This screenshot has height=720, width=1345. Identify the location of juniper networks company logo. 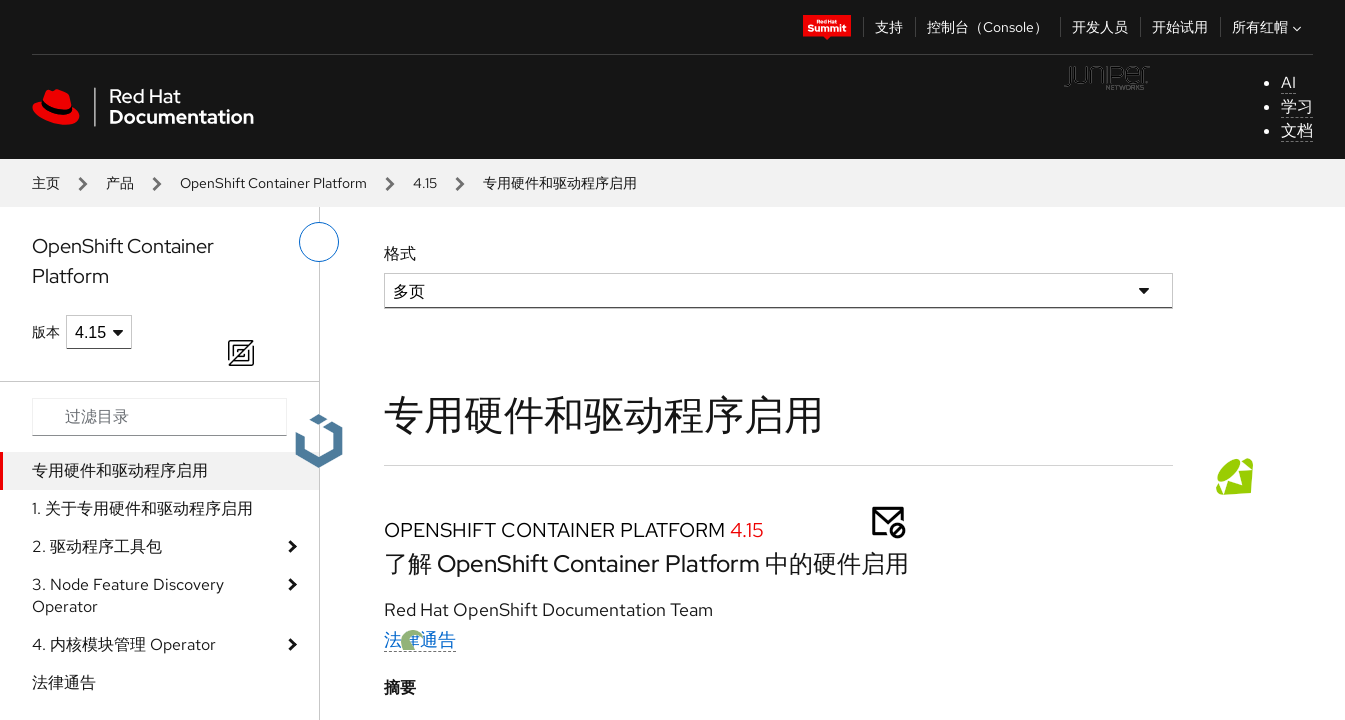
(1107, 78).